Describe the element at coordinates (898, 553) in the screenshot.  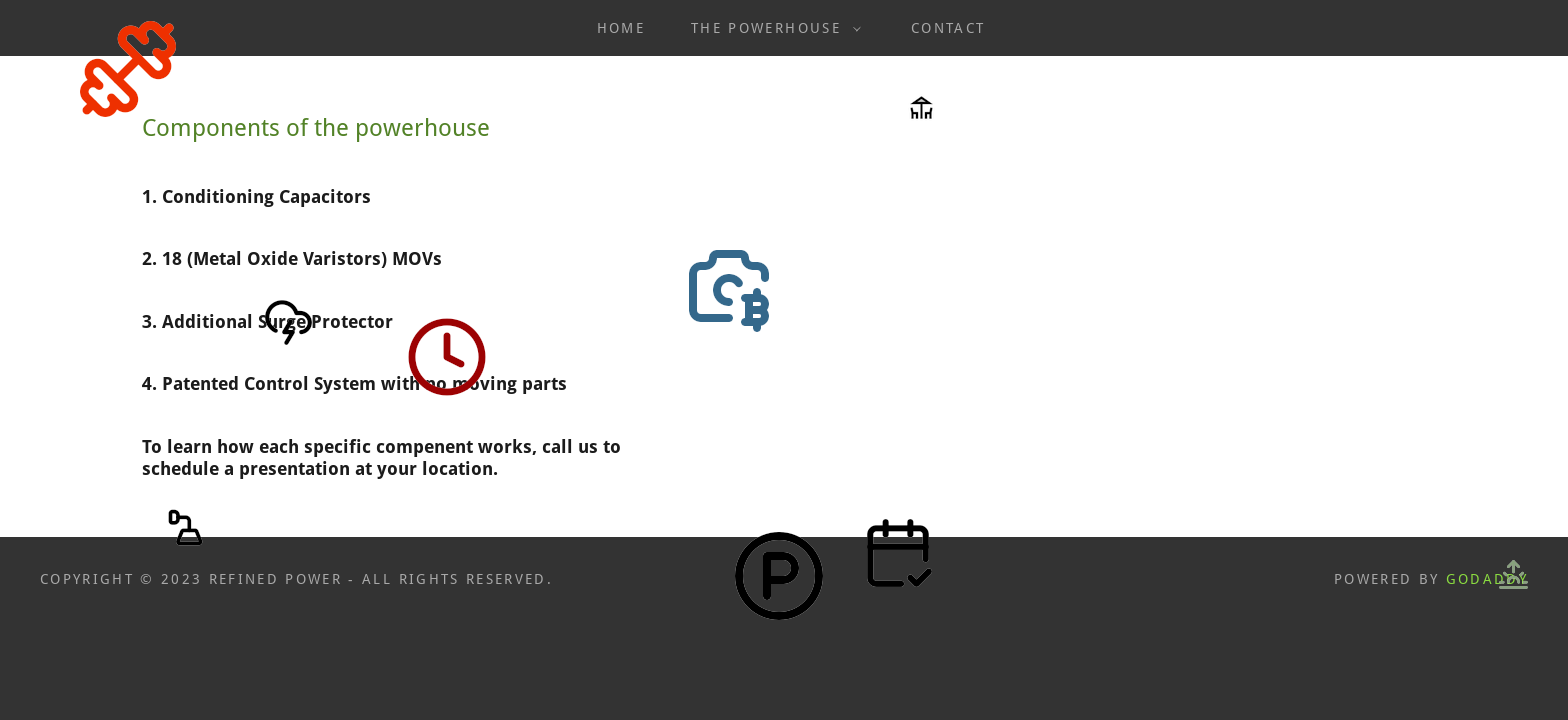
I see `confirm or complete a scheduled event` at that location.